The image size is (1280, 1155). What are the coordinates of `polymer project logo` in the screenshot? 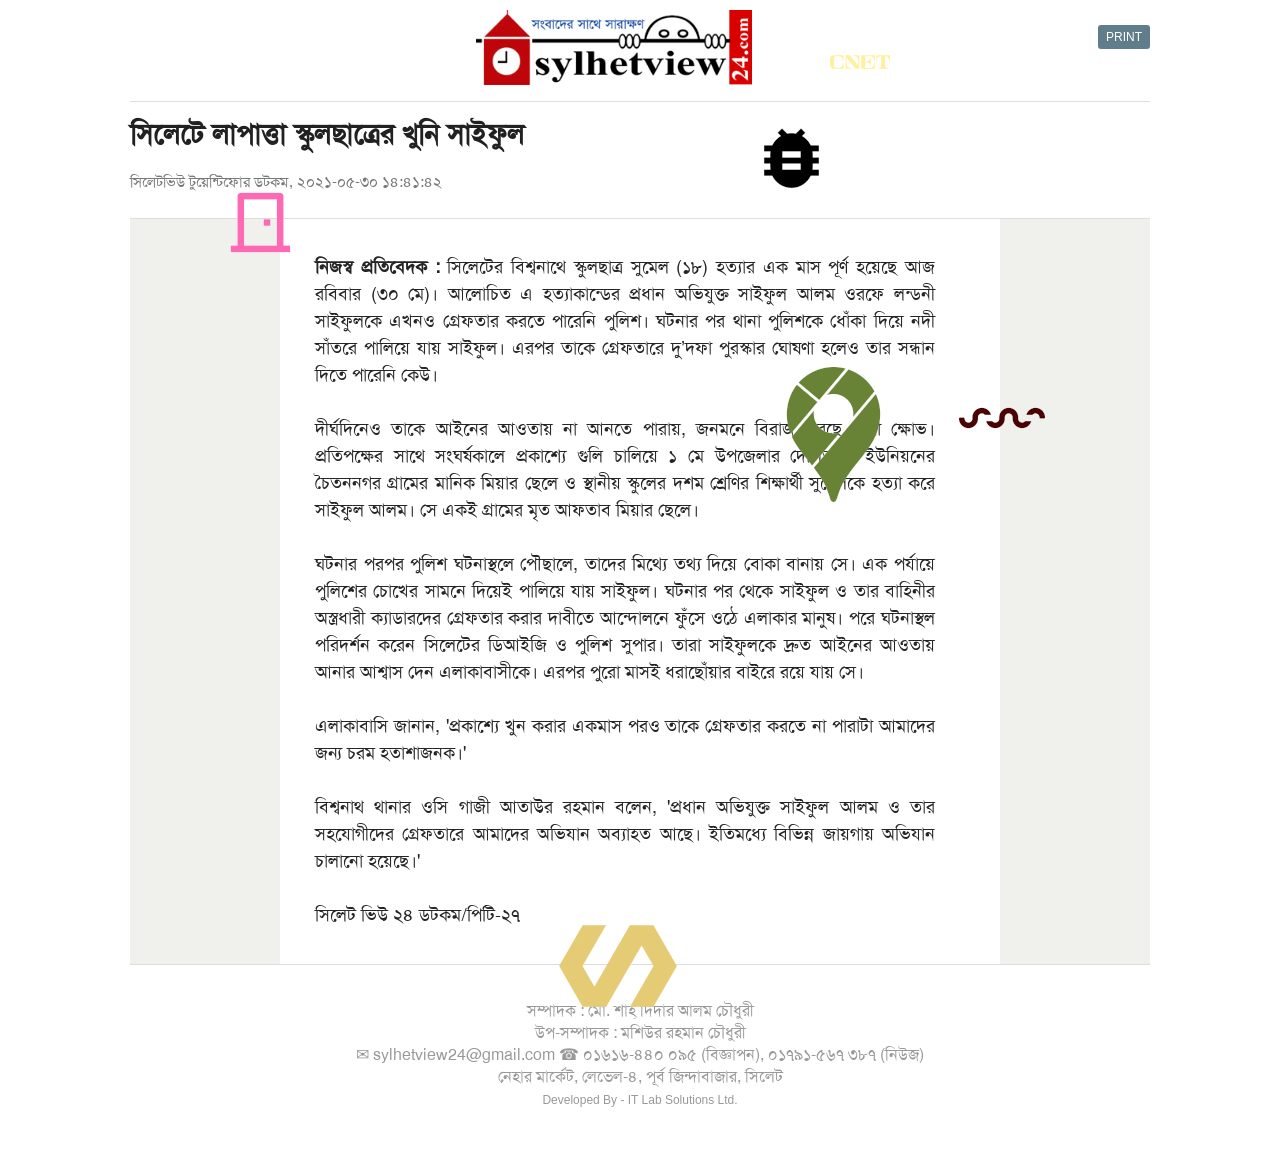 It's located at (618, 966).